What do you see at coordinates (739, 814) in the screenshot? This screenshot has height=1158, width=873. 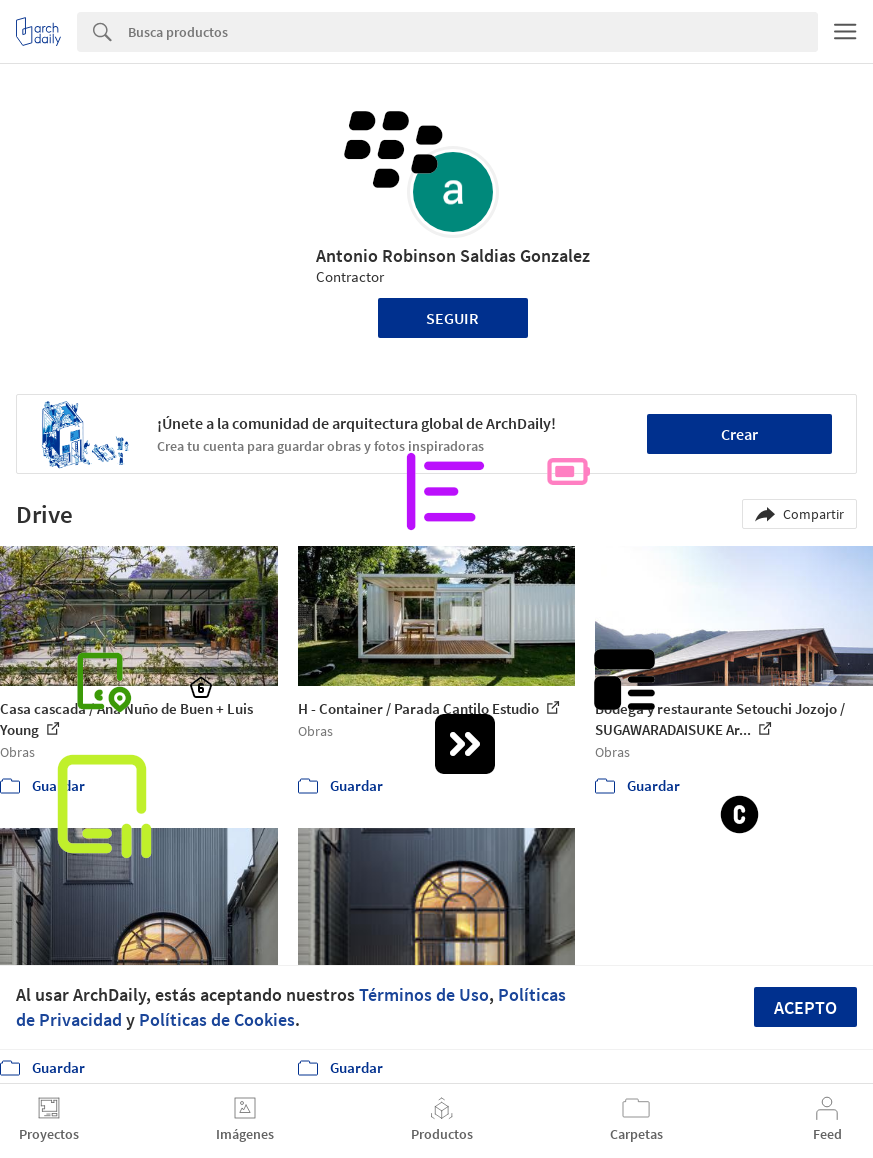 I see `indicates copyright status` at bounding box center [739, 814].